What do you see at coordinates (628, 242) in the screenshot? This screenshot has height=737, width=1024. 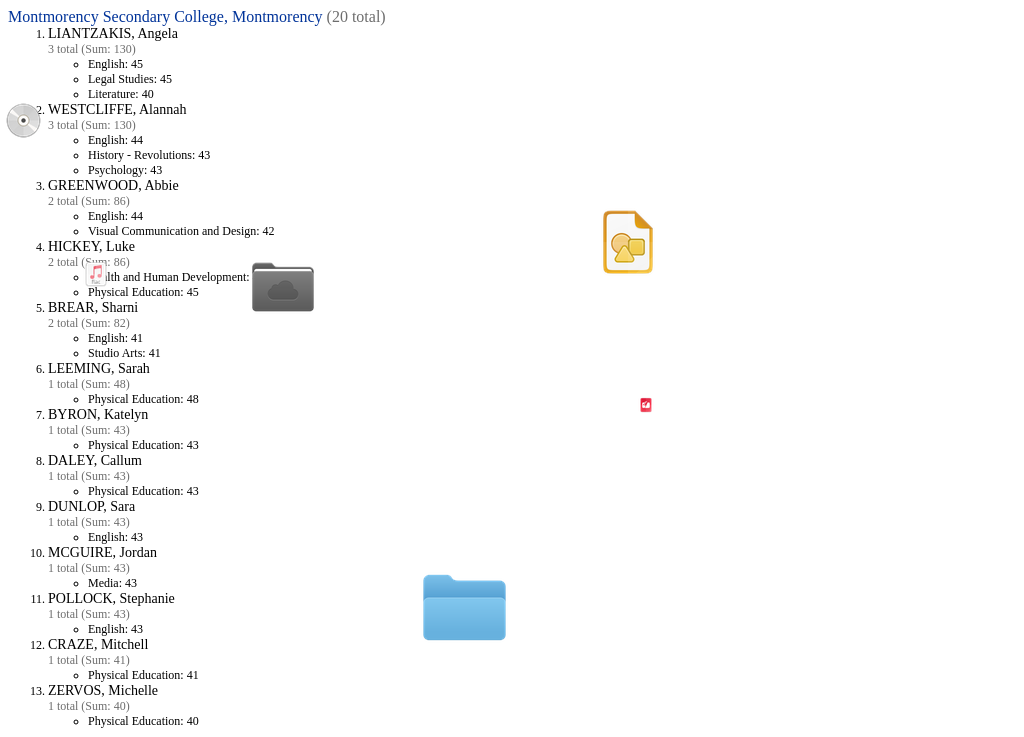 I see `open an opendocument graphics template file` at bounding box center [628, 242].